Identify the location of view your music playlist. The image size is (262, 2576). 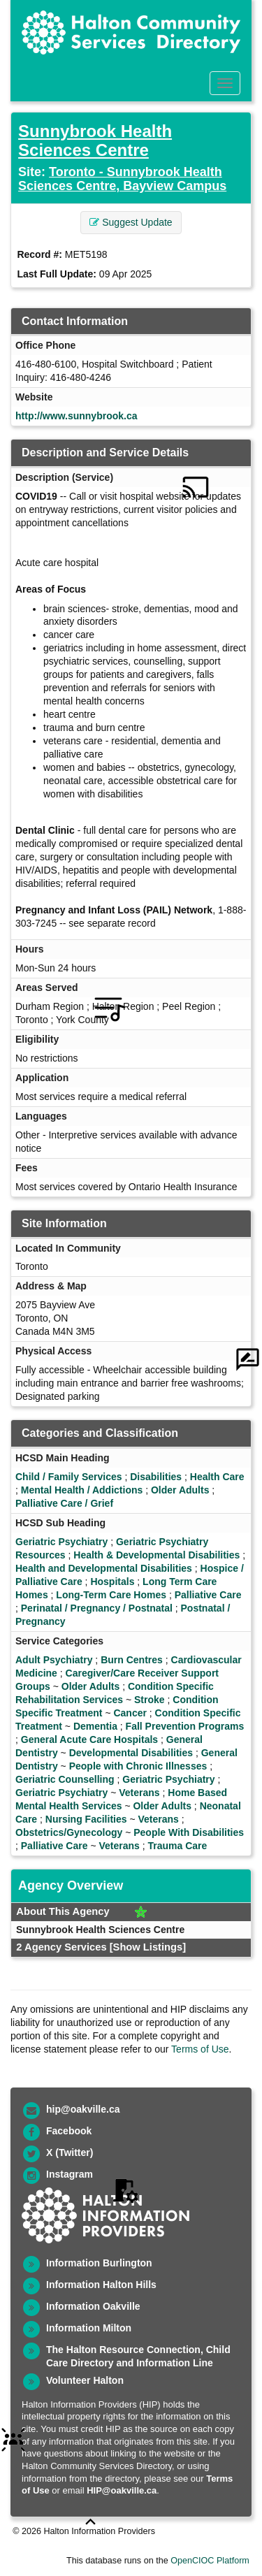
(108, 1008).